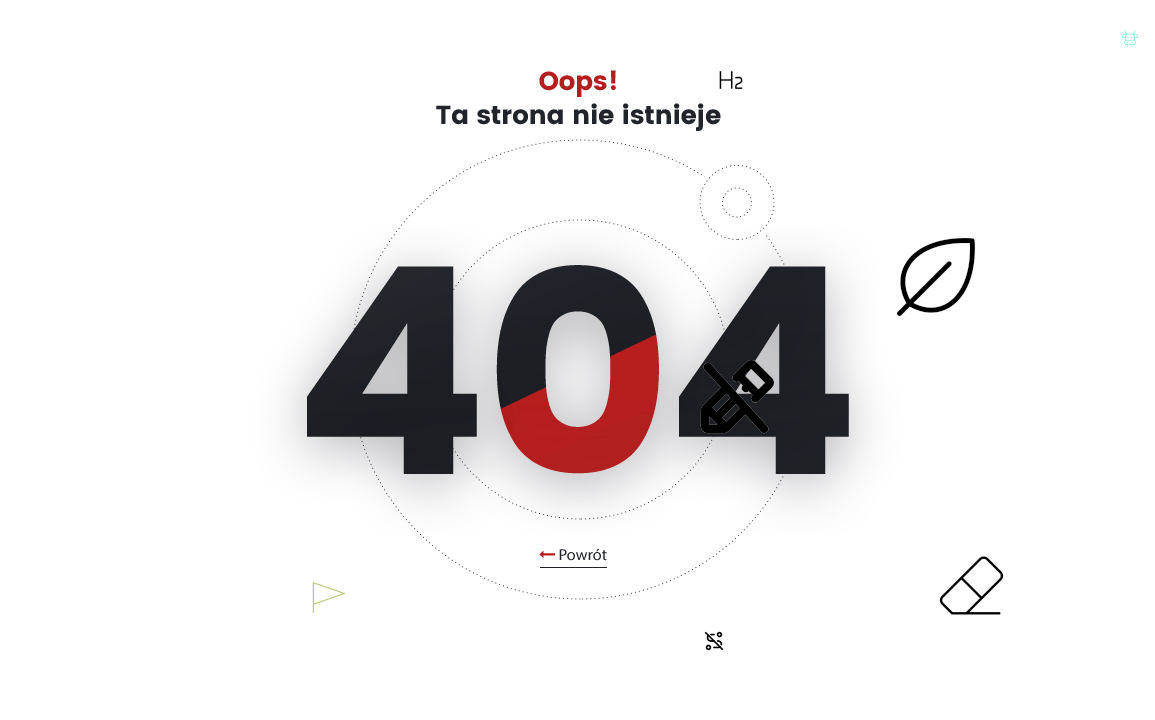  Describe the element at coordinates (971, 585) in the screenshot. I see `erase or delete content` at that location.